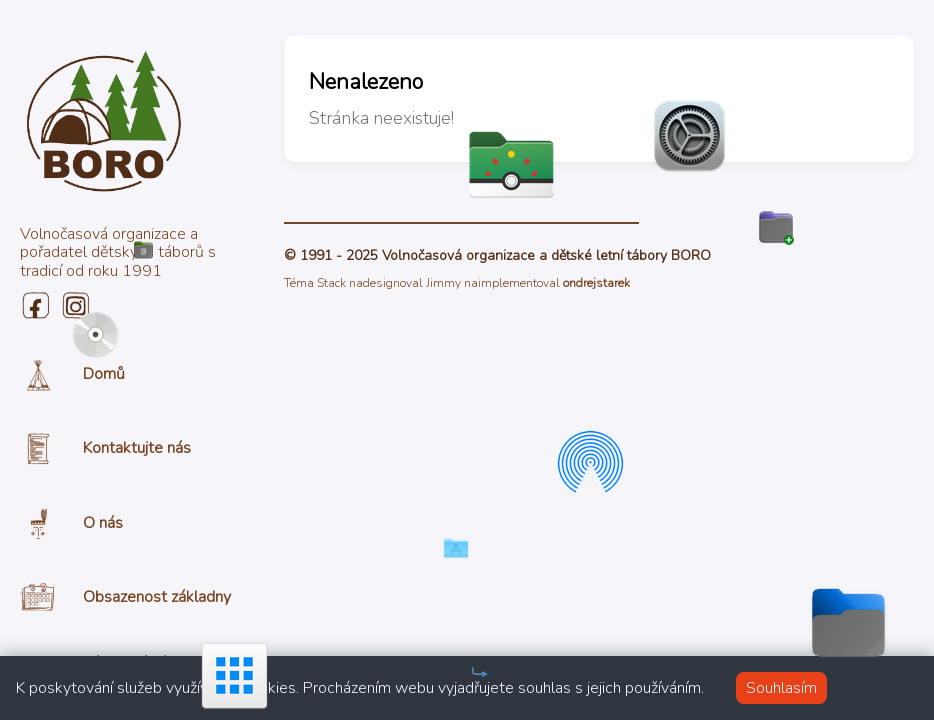 Image resolution: width=934 pixels, height=720 pixels. What do you see at coordinates (590, 463) in the screenshot?
I see `share files wirelessly via AirDrop` at bounding box center [590, 463].